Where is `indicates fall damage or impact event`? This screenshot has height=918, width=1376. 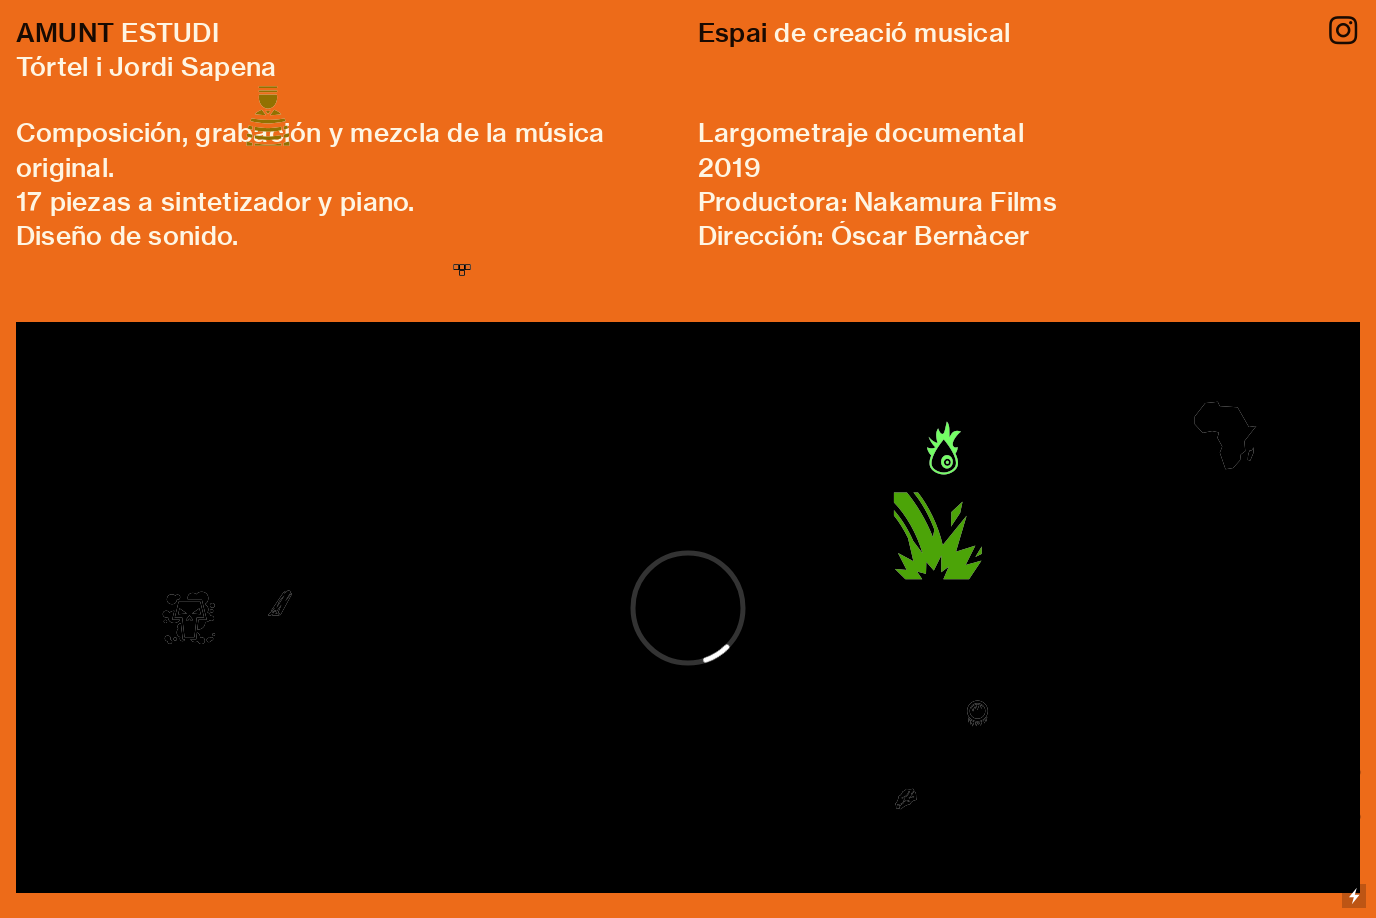
indicates fall damage or impact event is located at coordinates (937, 536).